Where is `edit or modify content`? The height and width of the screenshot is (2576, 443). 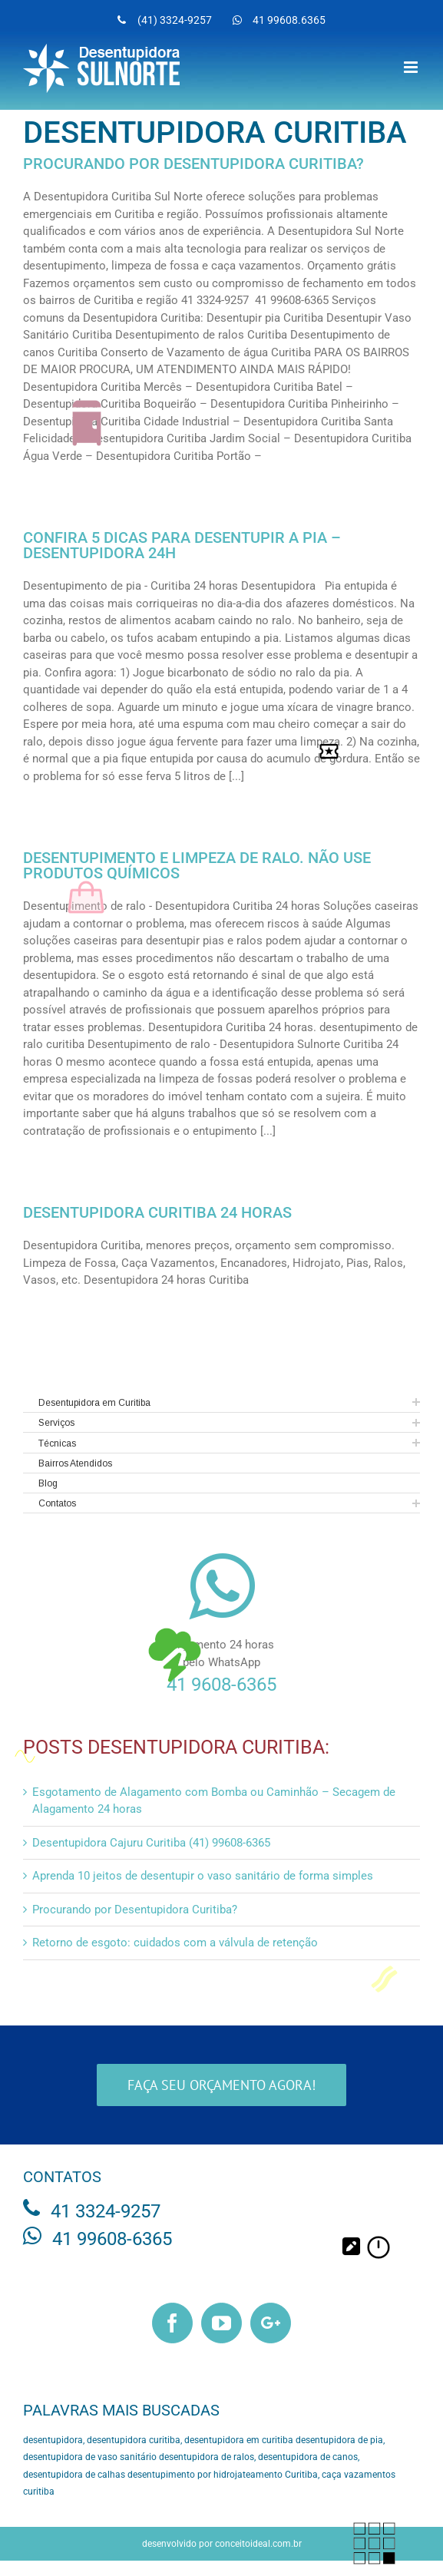 edit or modify content is located at coordinates (351, 2246).